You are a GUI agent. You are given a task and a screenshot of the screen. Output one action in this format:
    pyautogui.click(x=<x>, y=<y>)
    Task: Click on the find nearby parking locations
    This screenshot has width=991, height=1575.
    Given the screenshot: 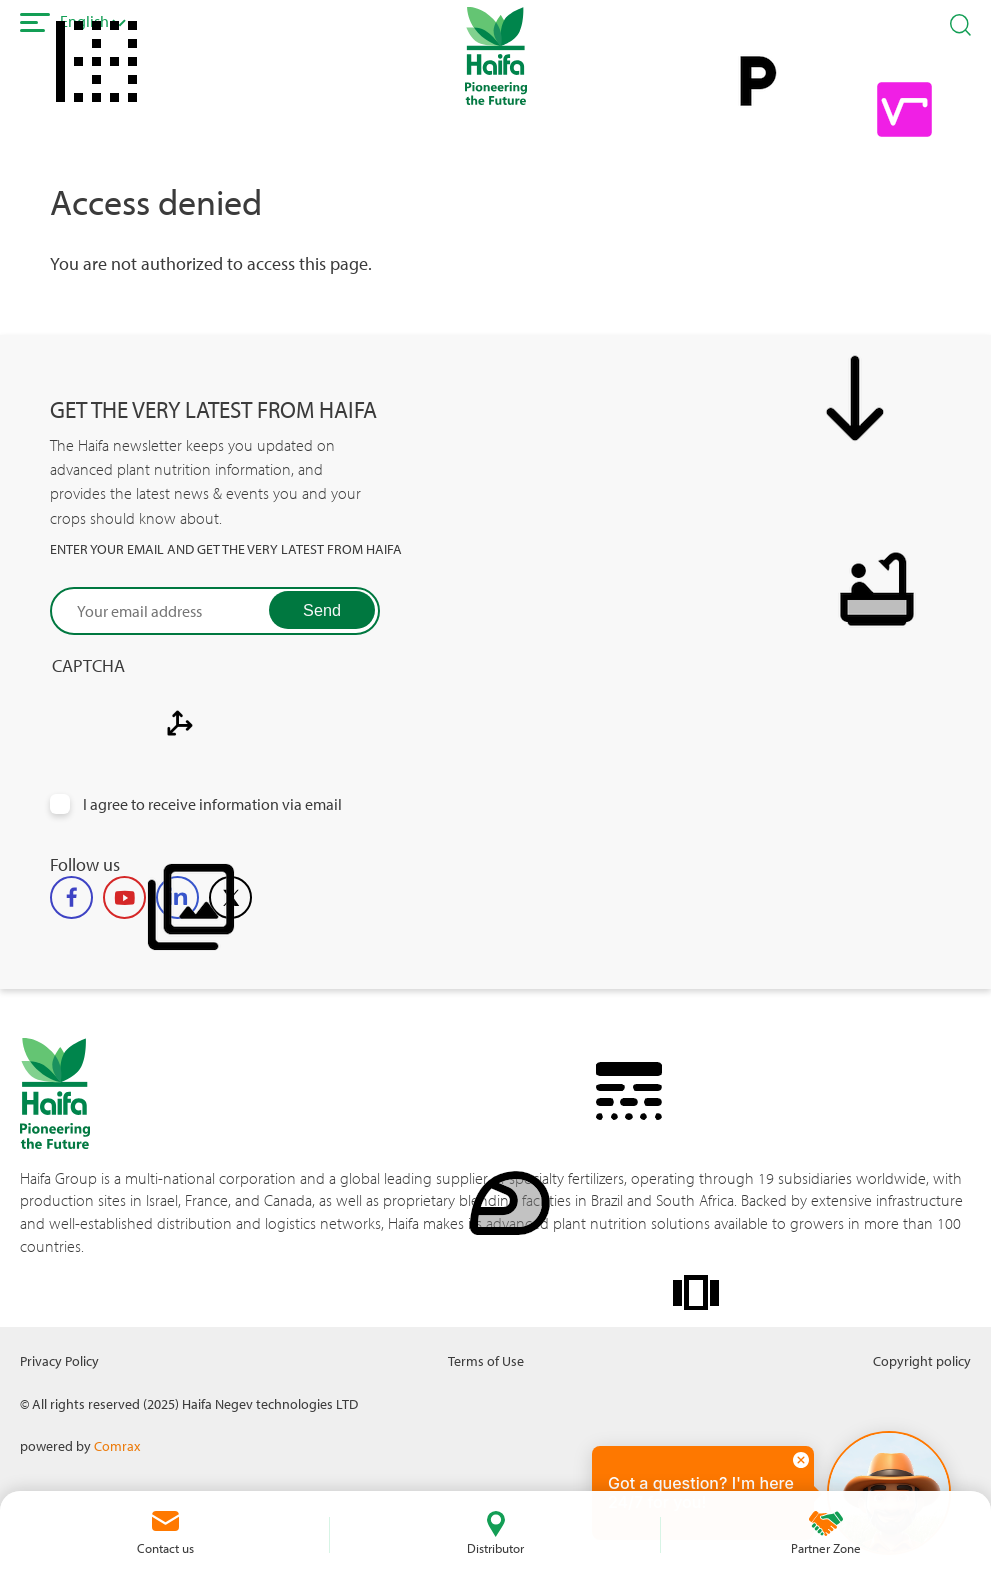 What is the action you would take?
    pyautogui.click(x=757, y=81)
    